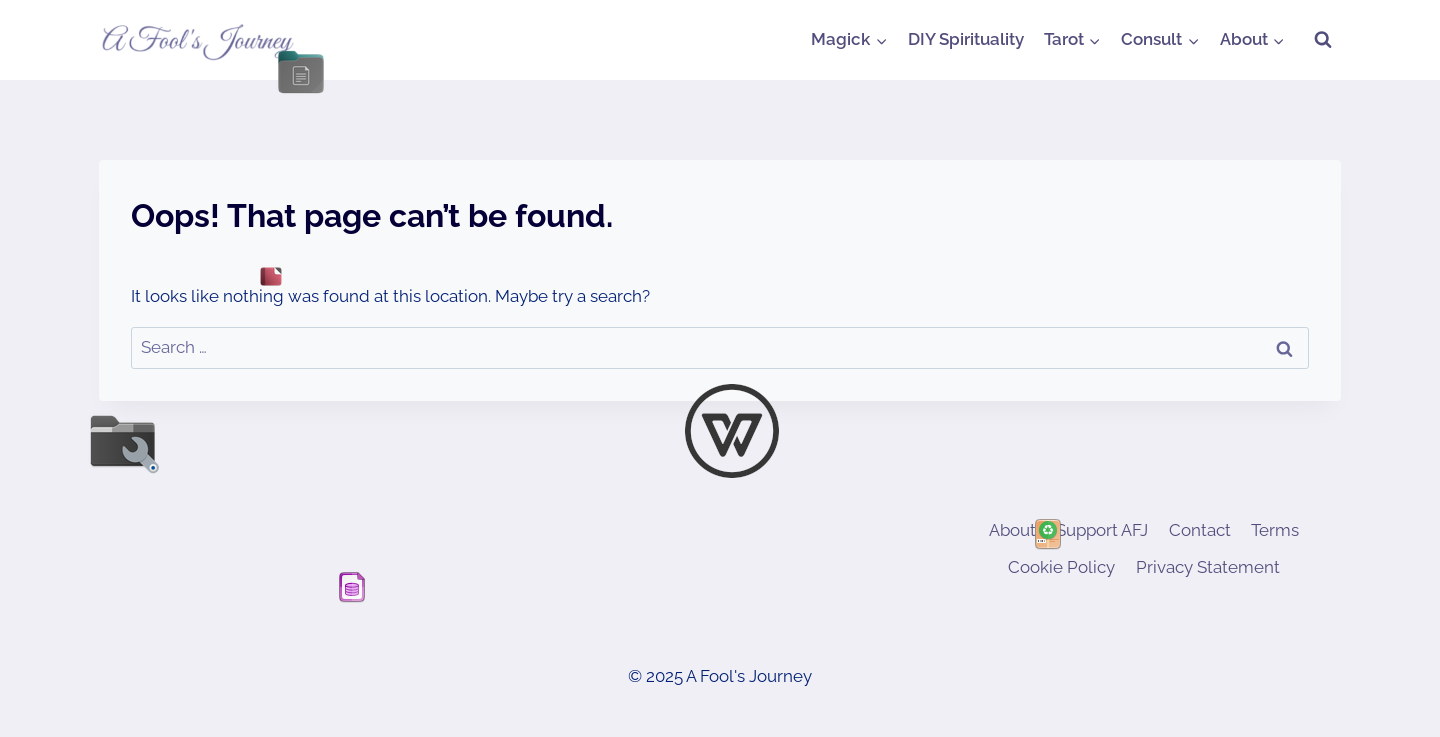 The height and width of the screenshot is (737, 1440). What do you see at coordinates (271, 276) in the screenshot?
I see `change desktop wallpaper settings` at bounding box center [271, 276].